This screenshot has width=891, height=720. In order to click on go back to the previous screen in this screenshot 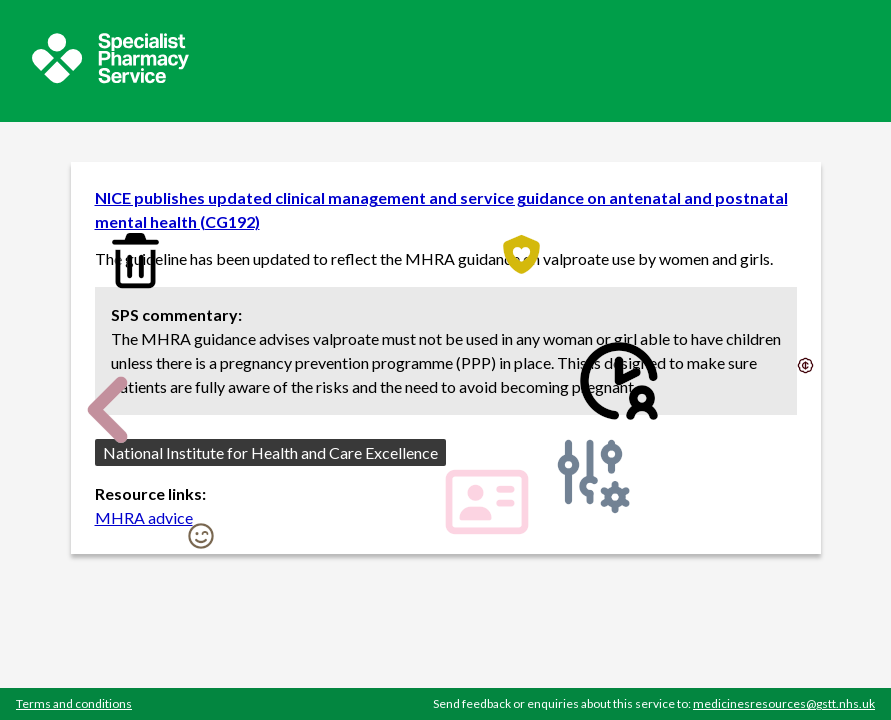, I will do `click(107, 409)`.